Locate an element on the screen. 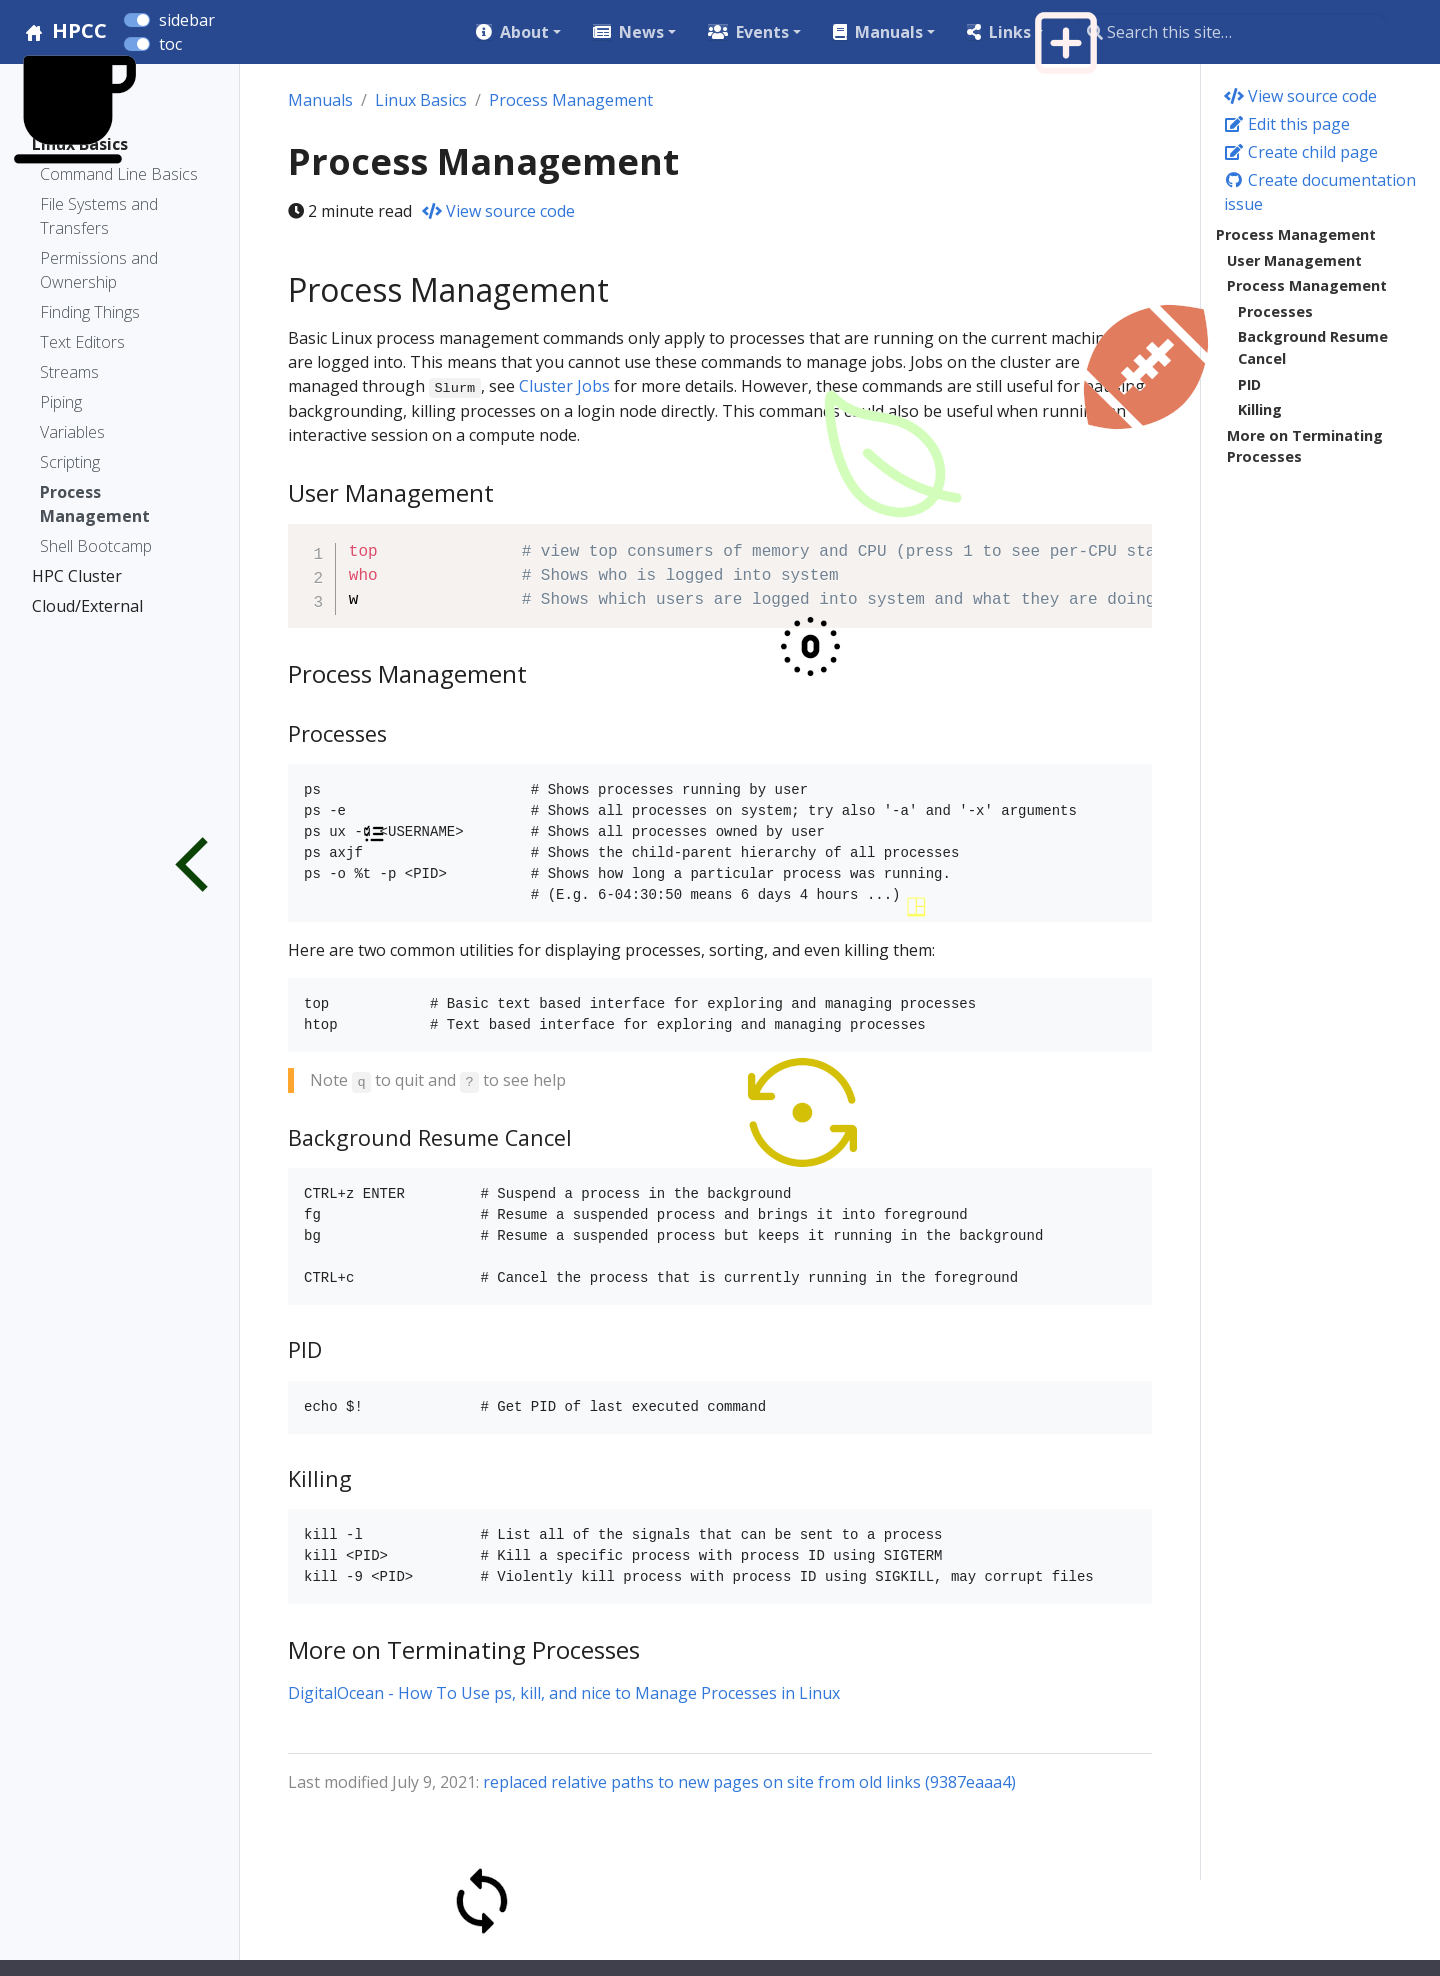 Image resolution: width=1440 pixels, height=1976 pixels. view american football scores or content is located at coordinates (1146, 367).